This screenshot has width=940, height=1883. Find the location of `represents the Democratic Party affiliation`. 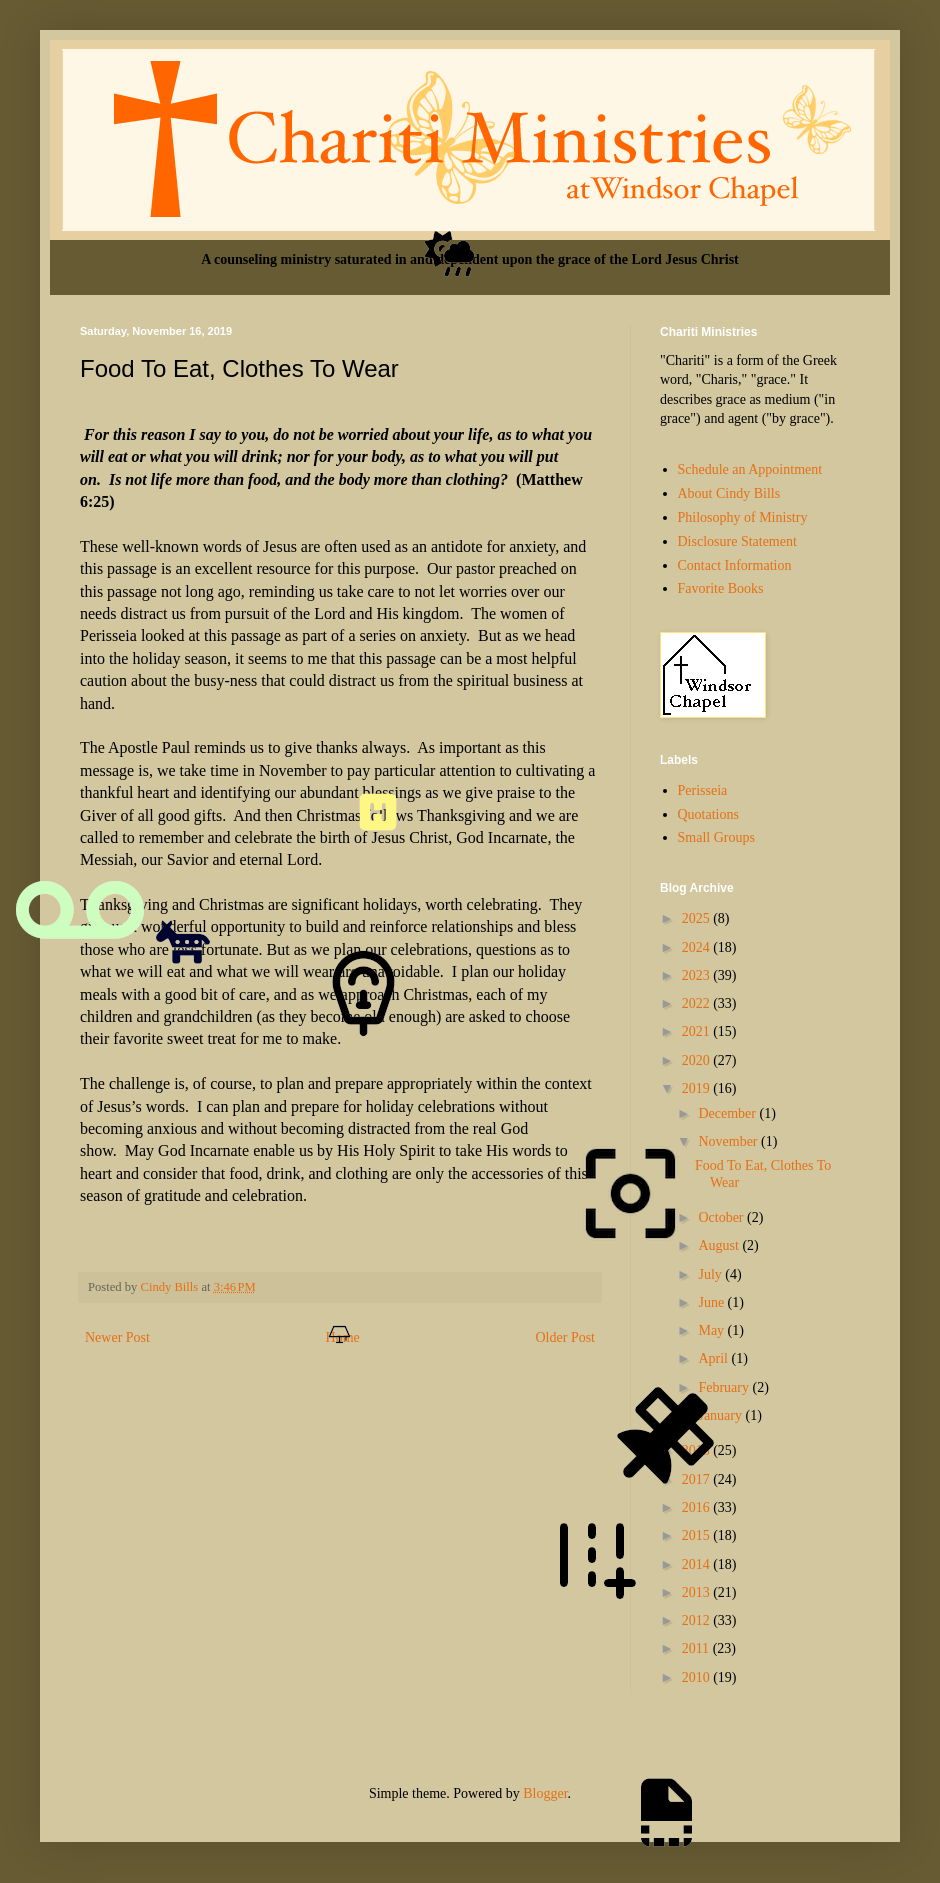

represents the Democratic Party affiliation is located at coordinates (183, 942).